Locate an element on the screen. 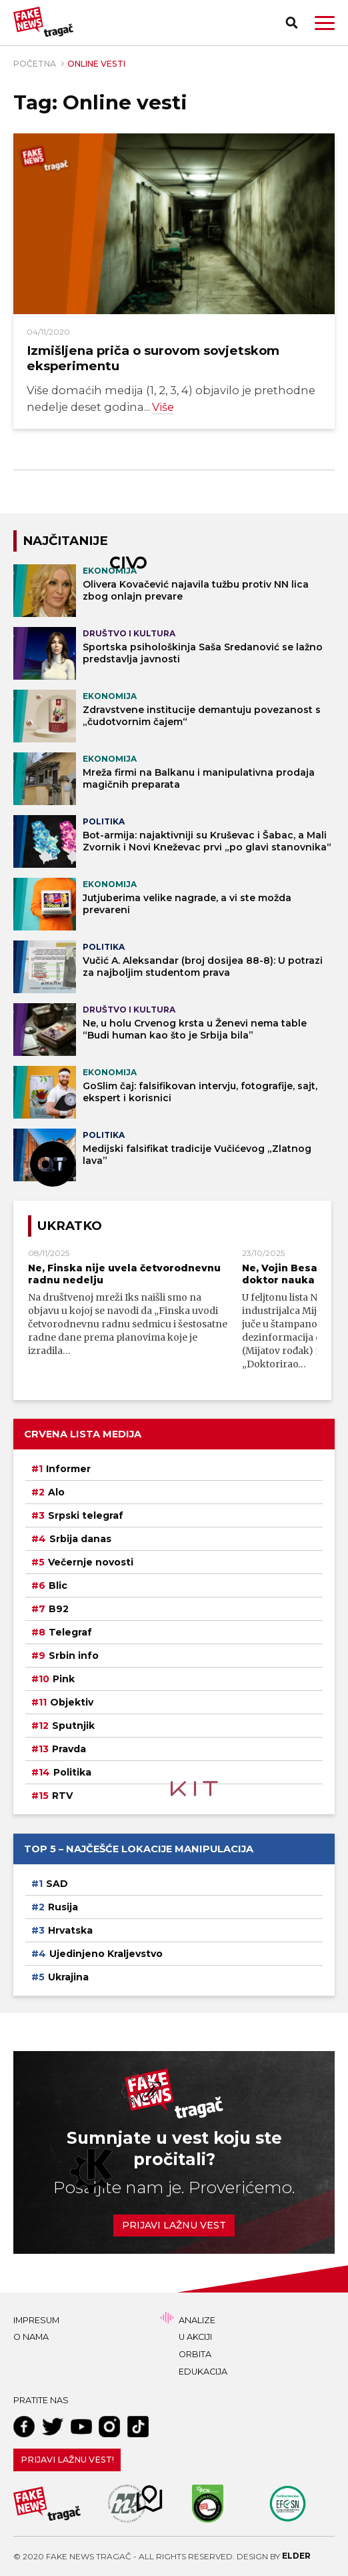 The height and width of the screenshot is (2576, 348). open KDE desktop environment settings is located at coordinates (91, 2170).